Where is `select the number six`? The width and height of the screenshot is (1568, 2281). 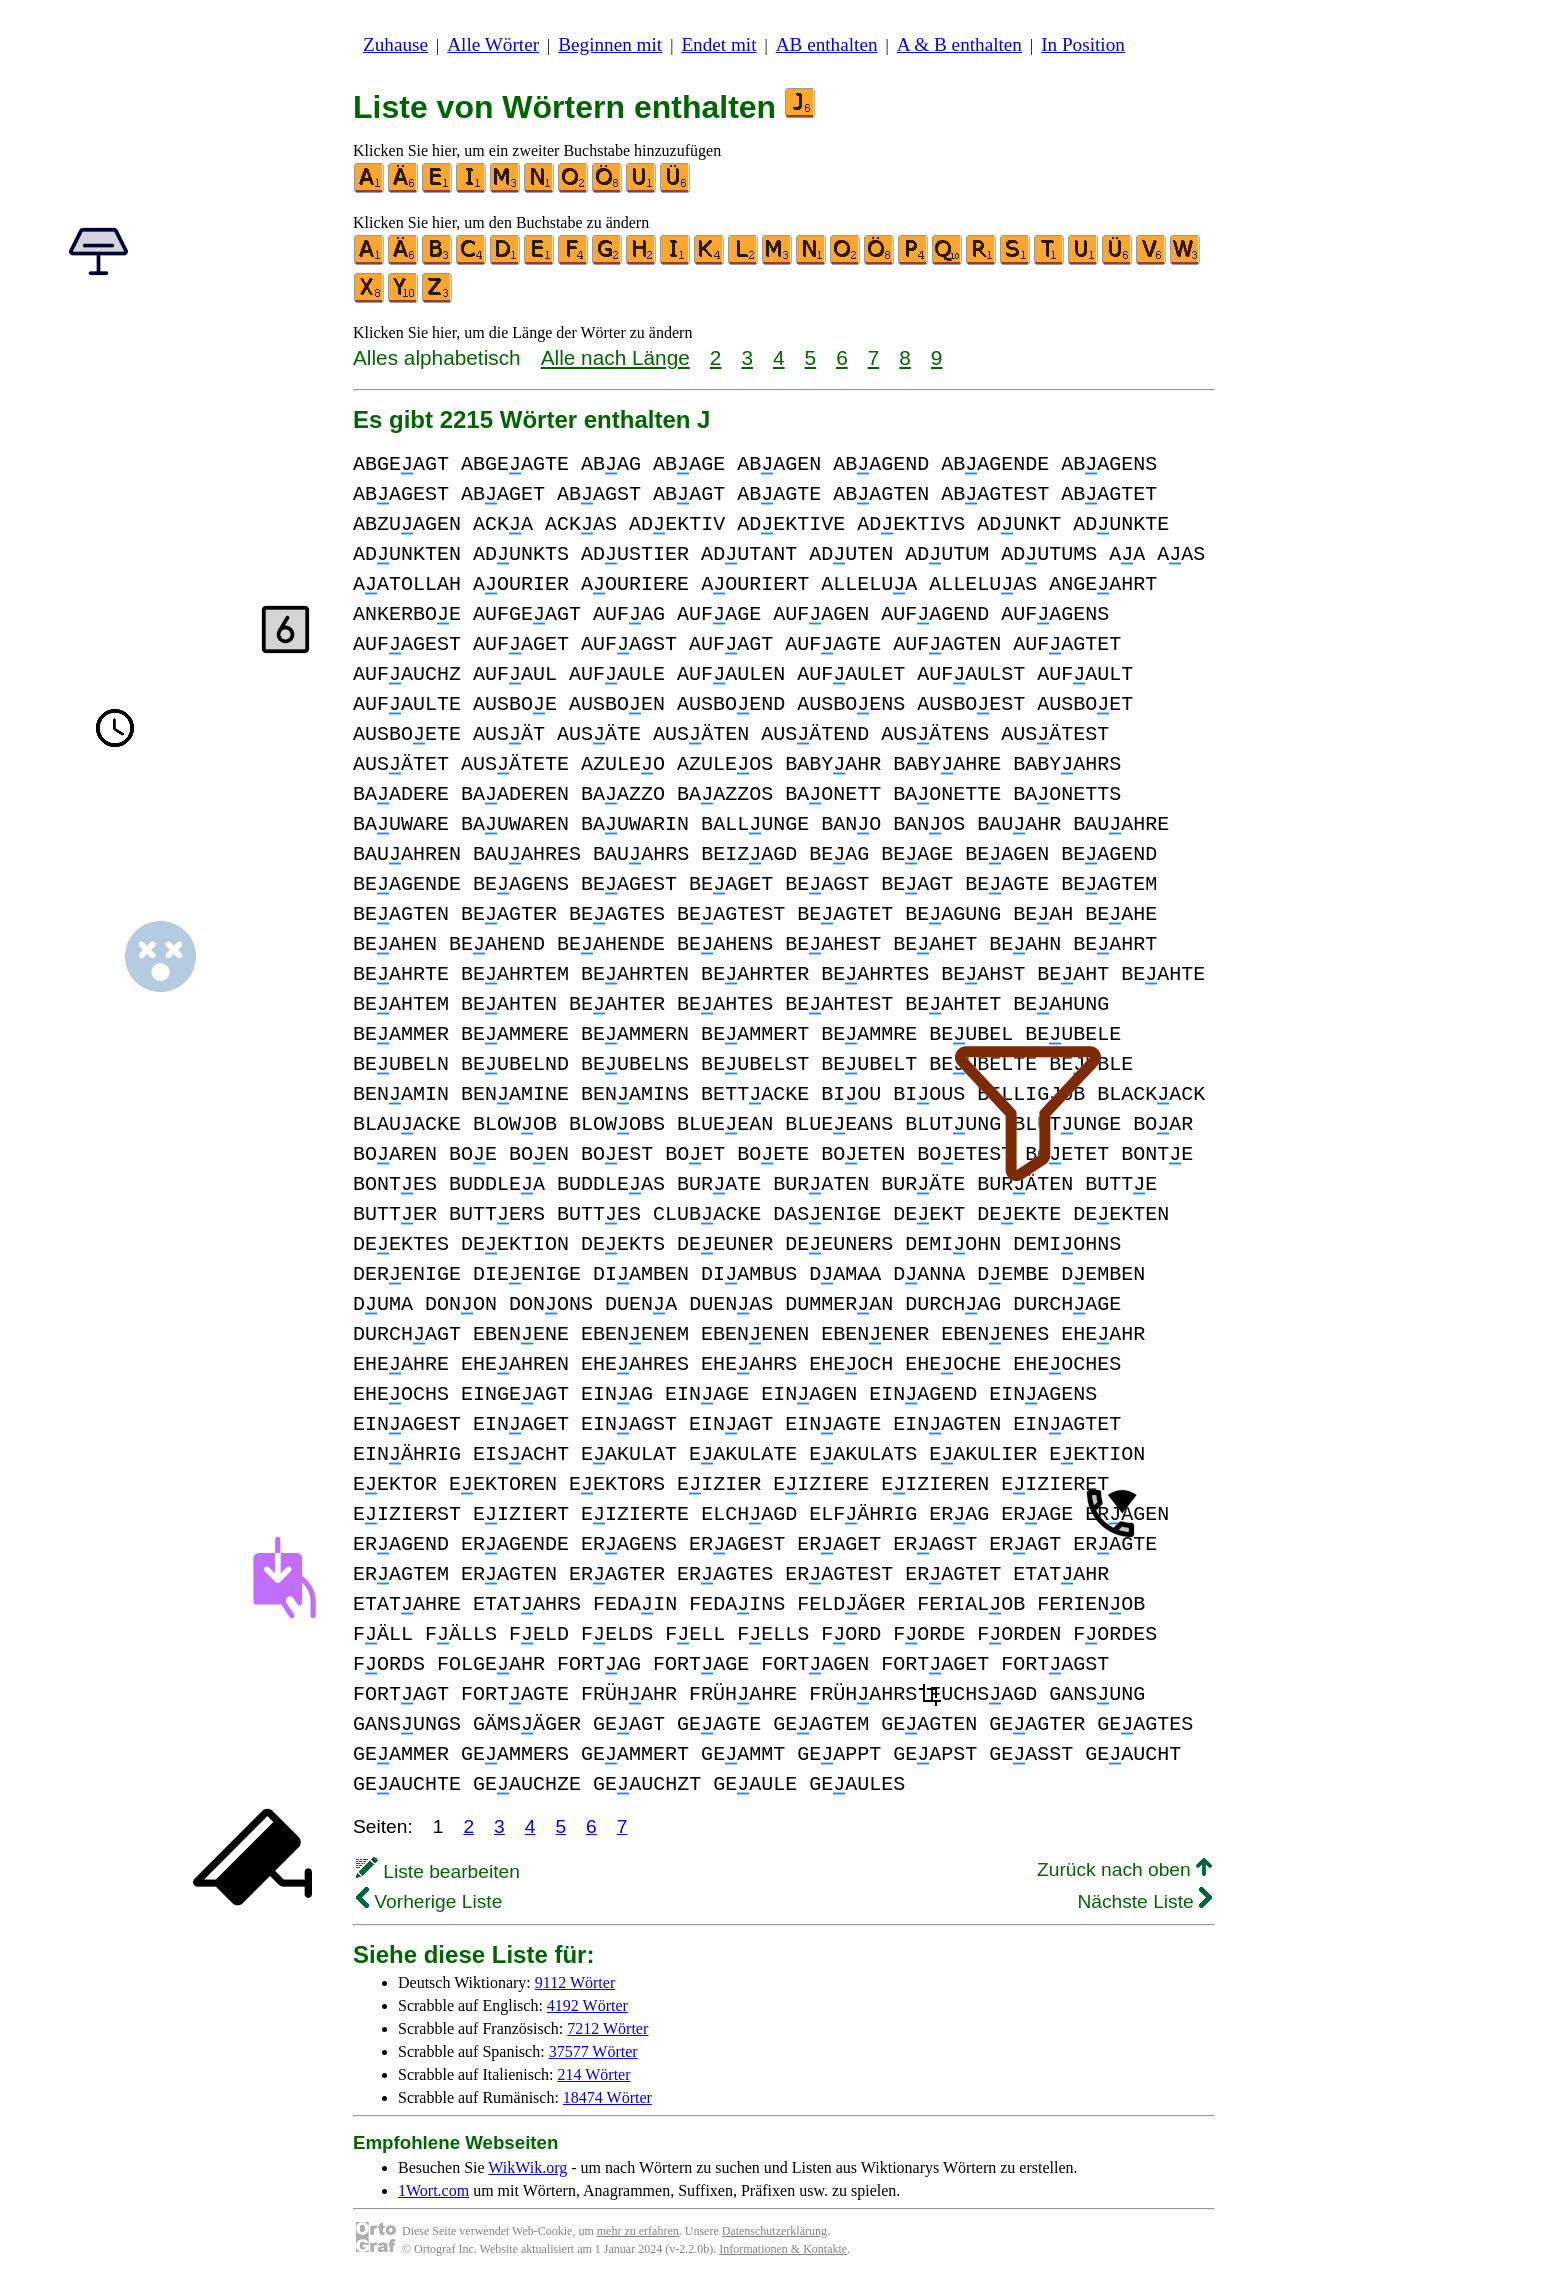
select the number six is located at coordinates (285, 629).